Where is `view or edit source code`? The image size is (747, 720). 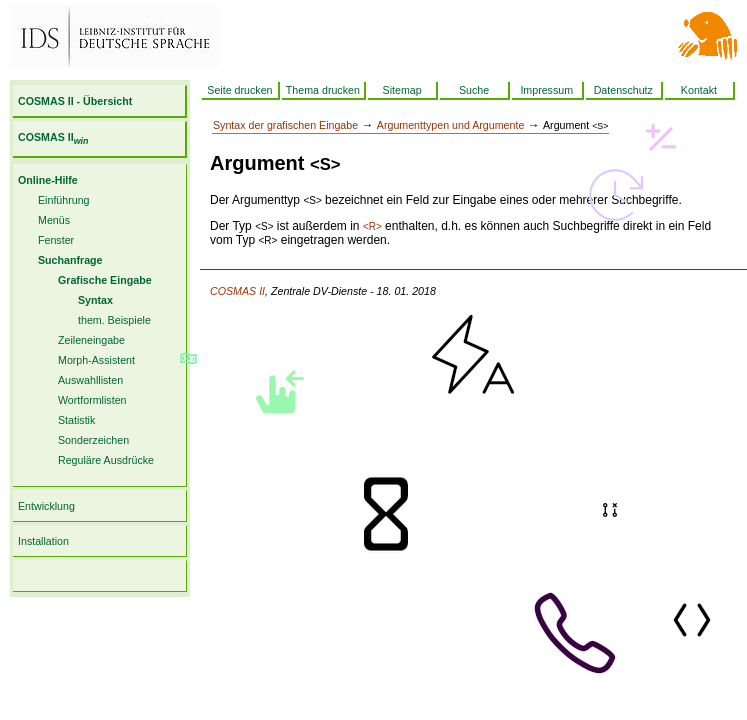 view or edit source code is located at coordinates (692, 620).